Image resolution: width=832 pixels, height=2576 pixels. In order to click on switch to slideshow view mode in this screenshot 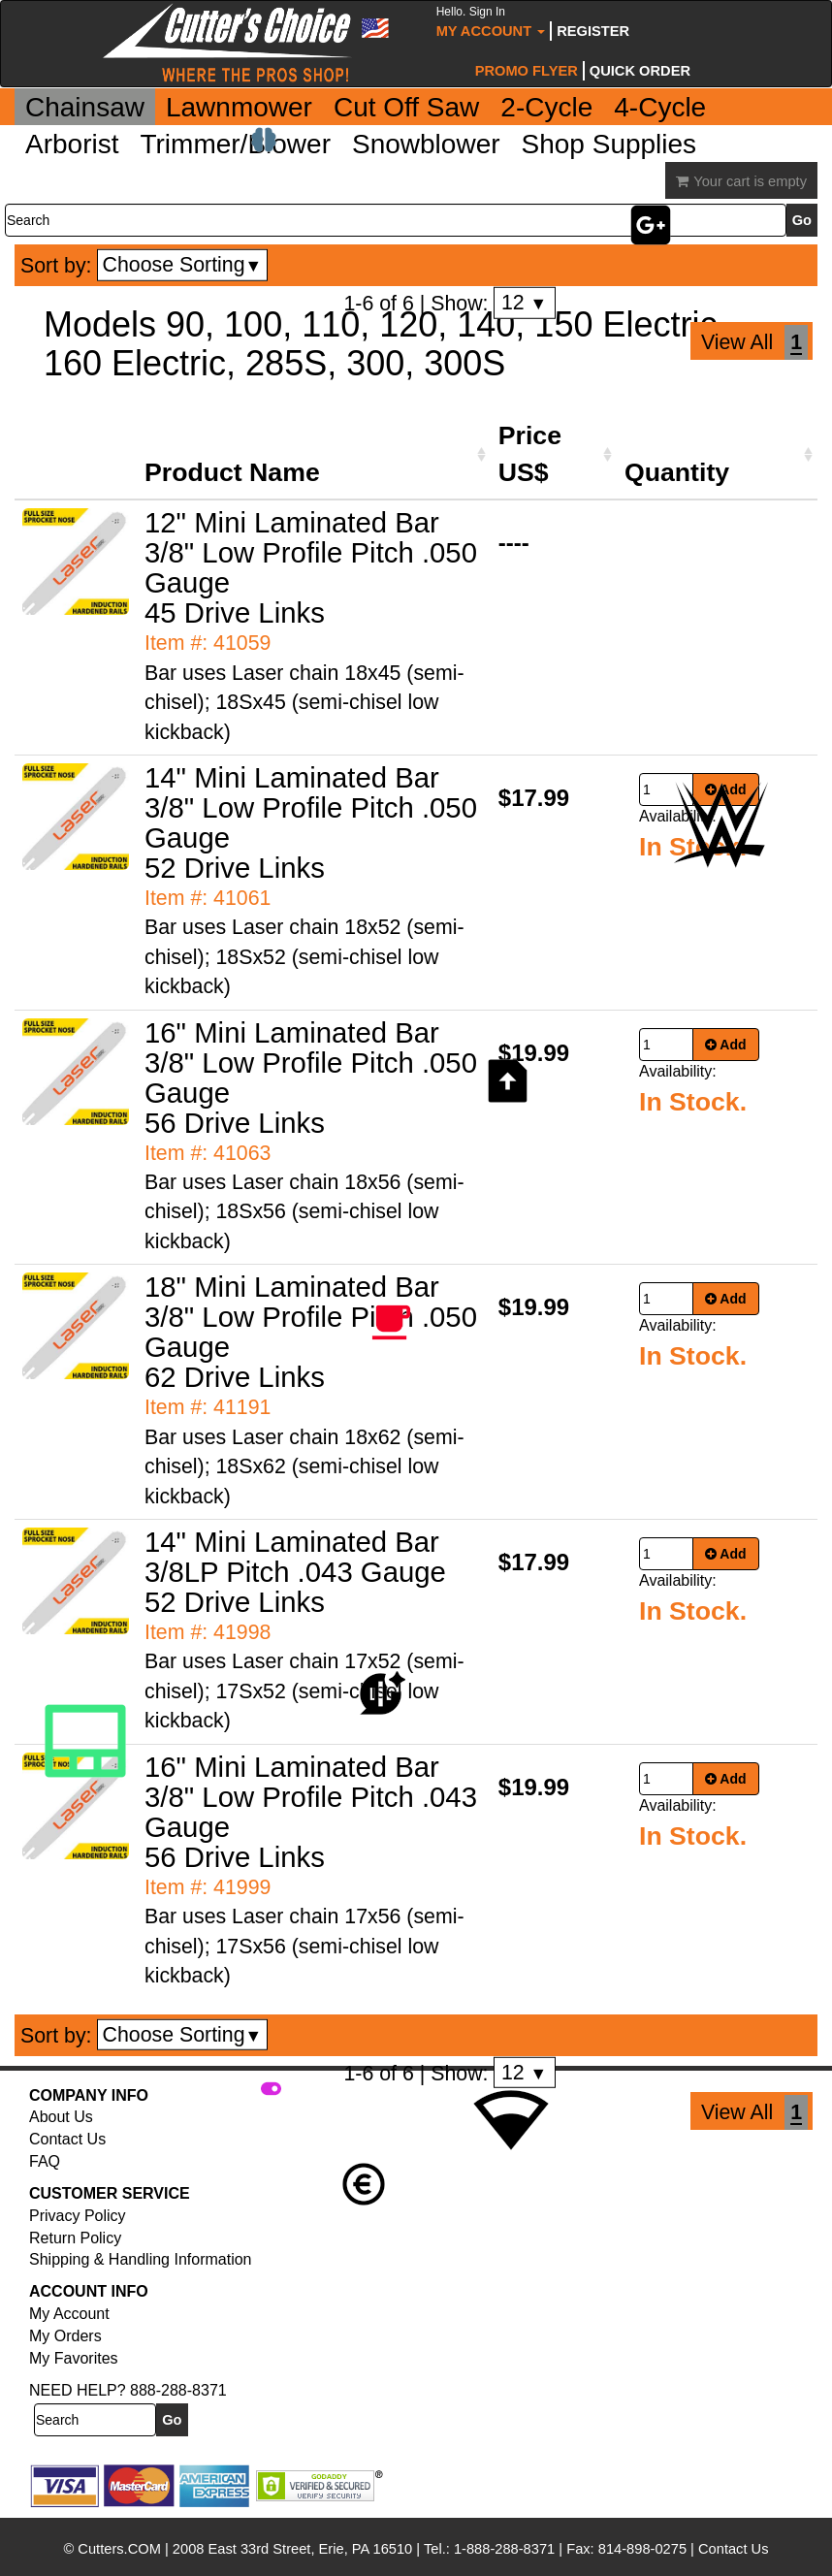, I will do `click(85, 1741)`.